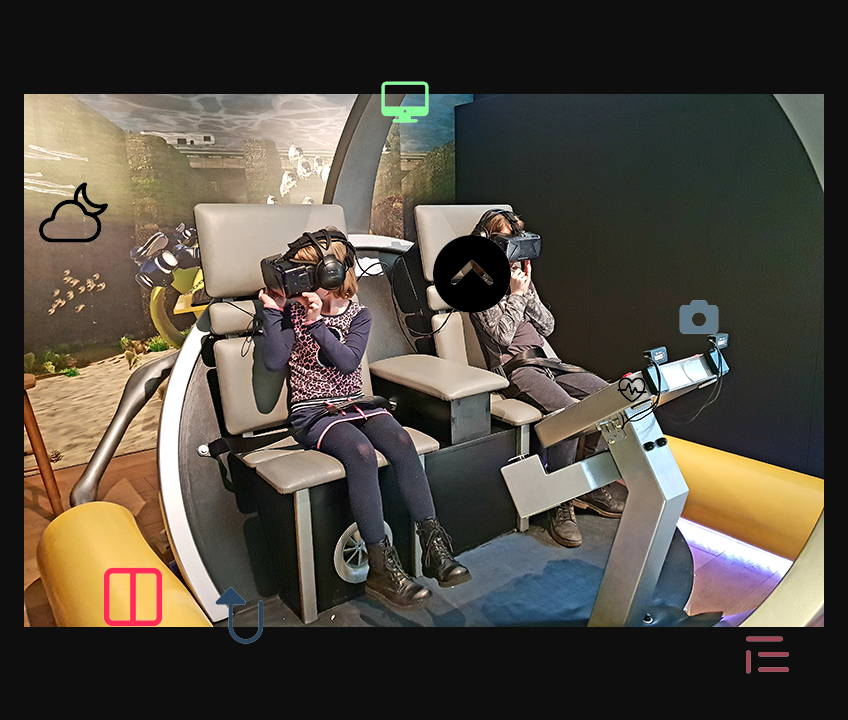 Image resolution: width=848 pixels, height=720 pixels. I want to click on scroll to top of page, so click(472, 274).